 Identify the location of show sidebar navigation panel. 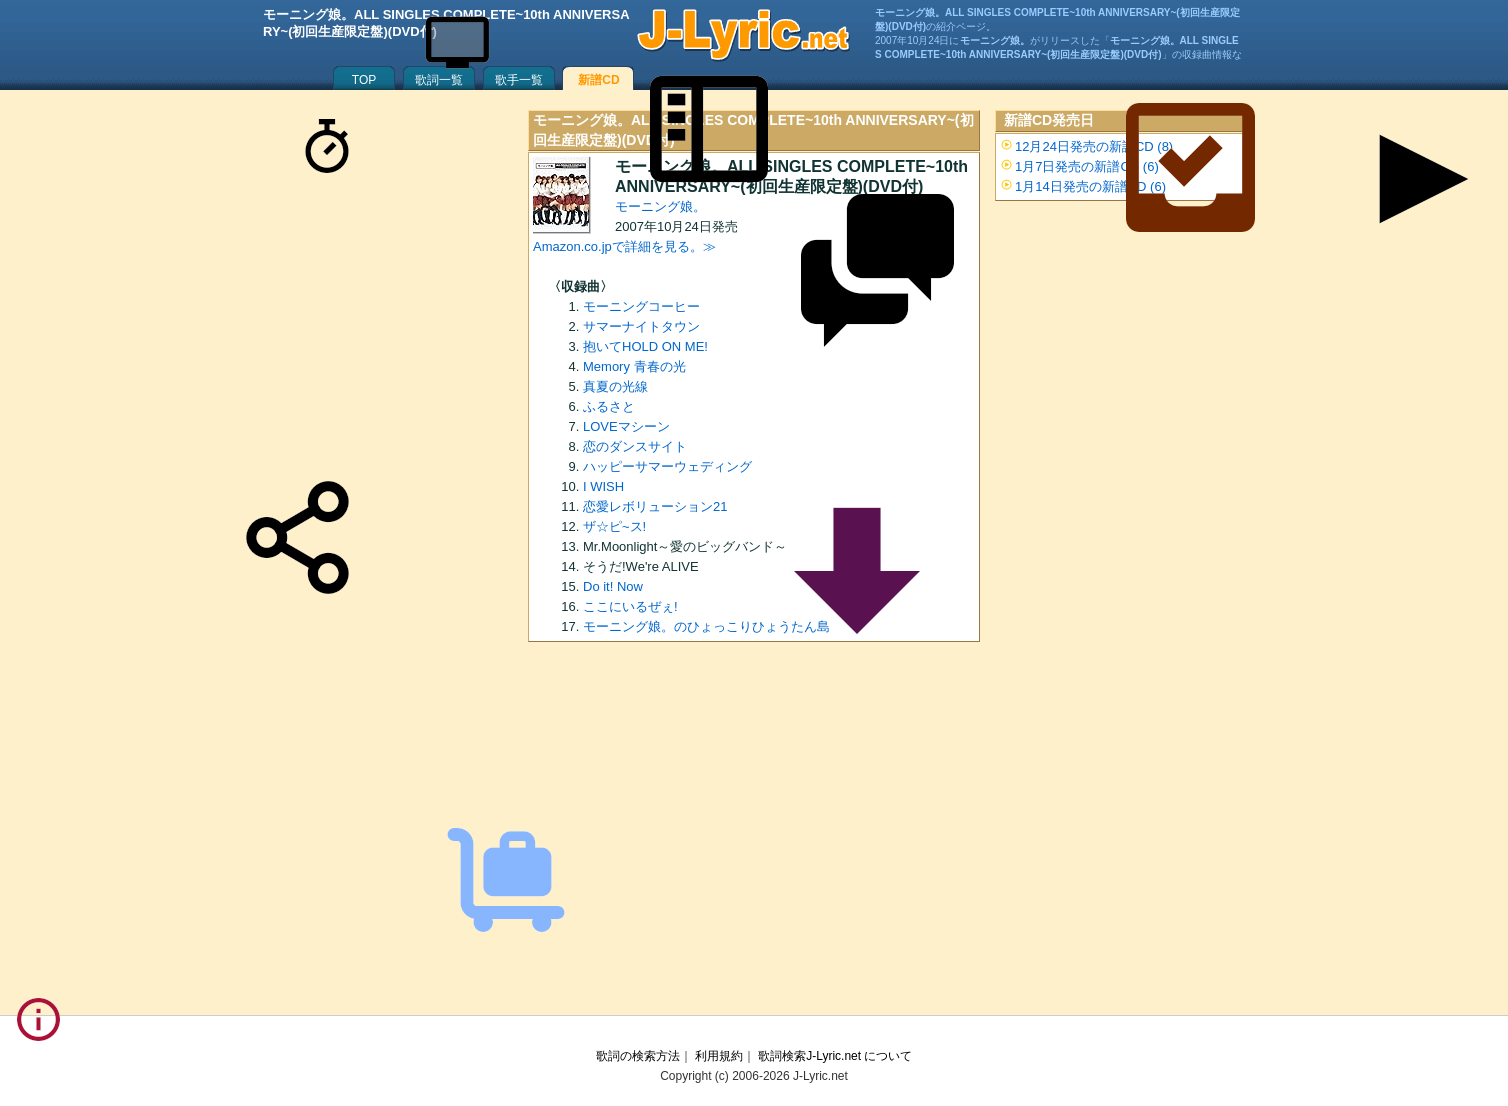
(709, 129).